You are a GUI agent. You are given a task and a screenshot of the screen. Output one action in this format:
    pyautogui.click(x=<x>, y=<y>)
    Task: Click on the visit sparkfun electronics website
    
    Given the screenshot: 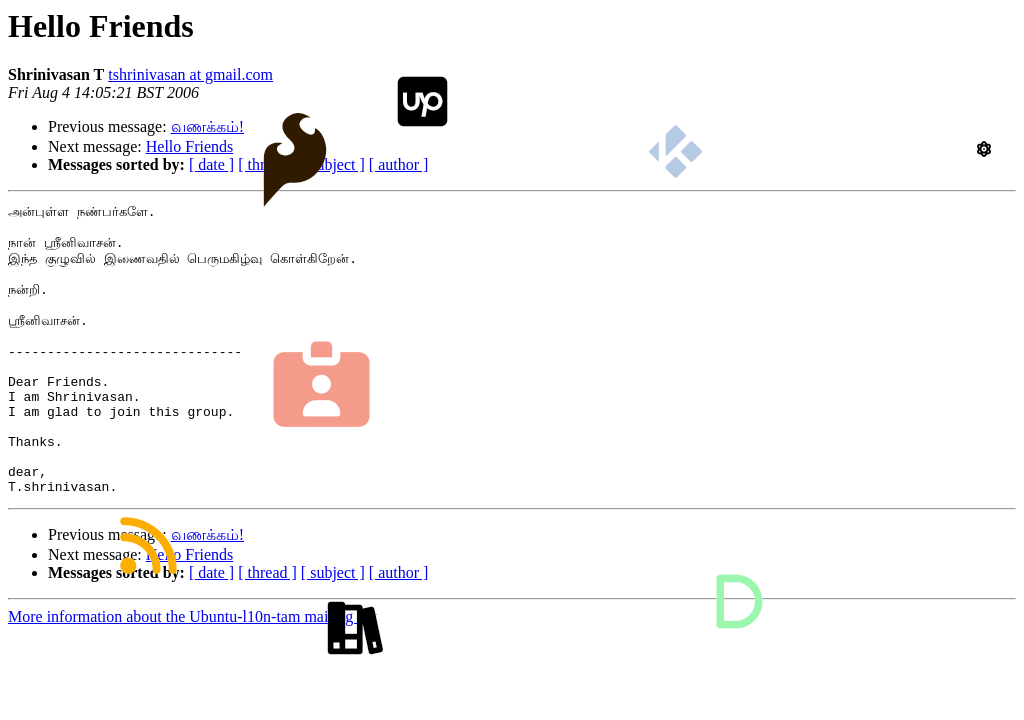 What is the action you would take?
    pyautogui.click(x=295, y=160)
    